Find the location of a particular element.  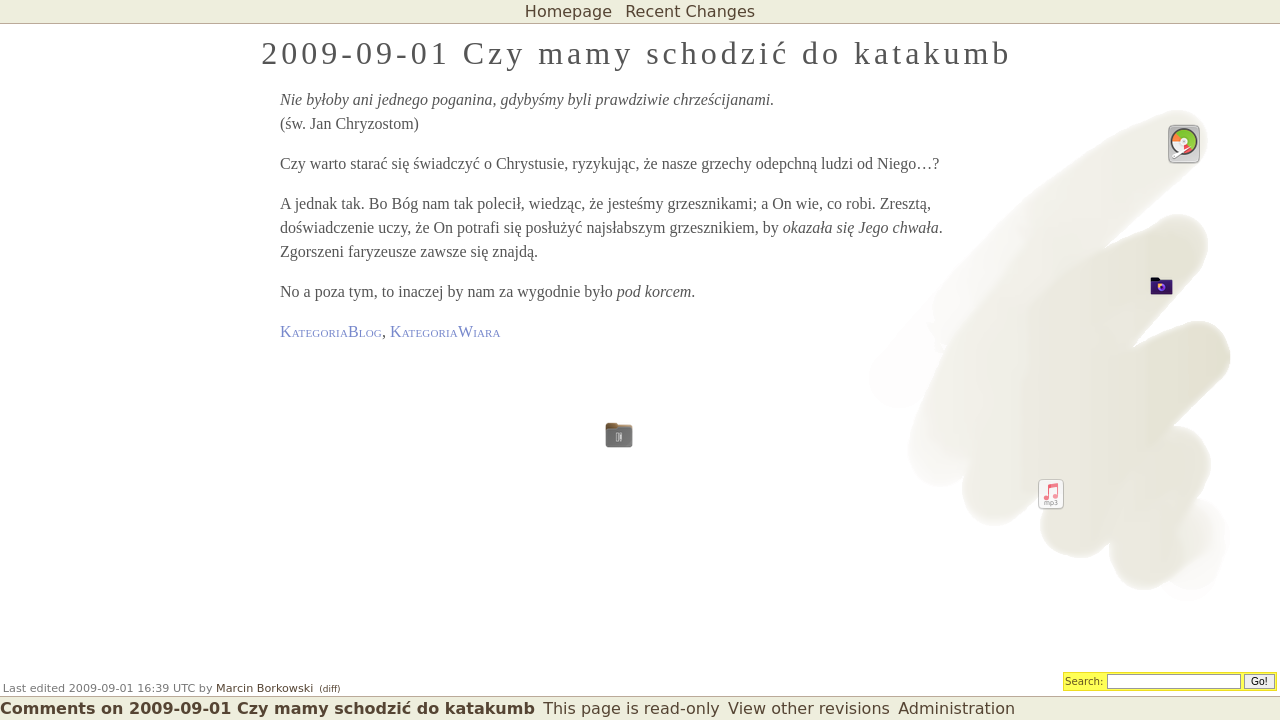

an mp3 audio file is located at coordinates (1051, 494).